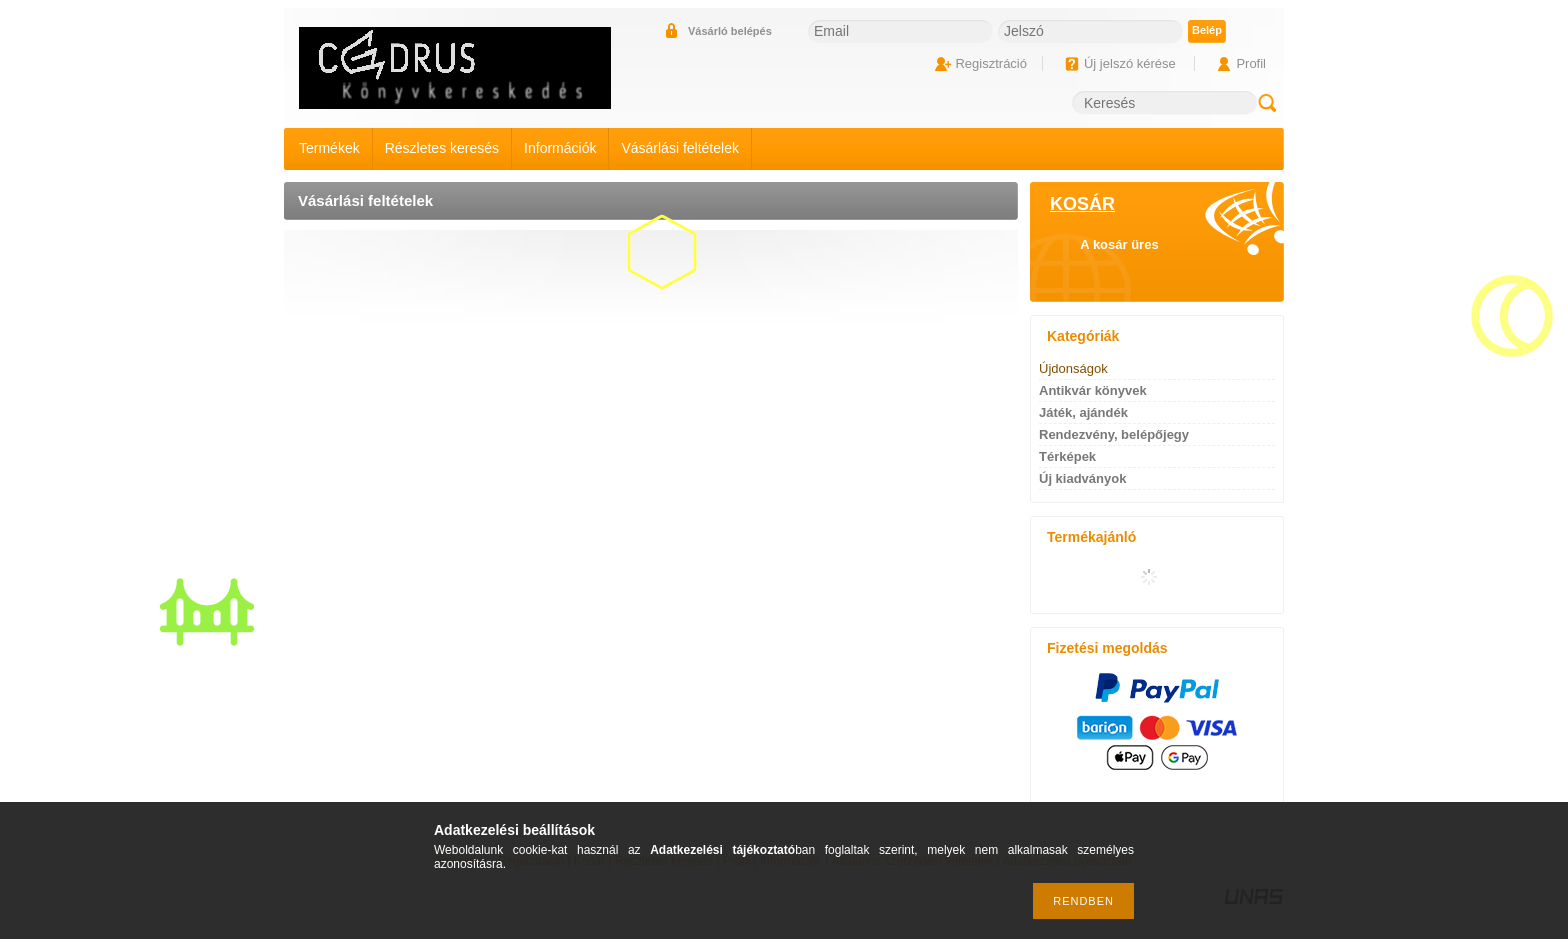  Describe the element at coordinates (662, 252) in the screenshot. I see `generic shape or container element` at that location.